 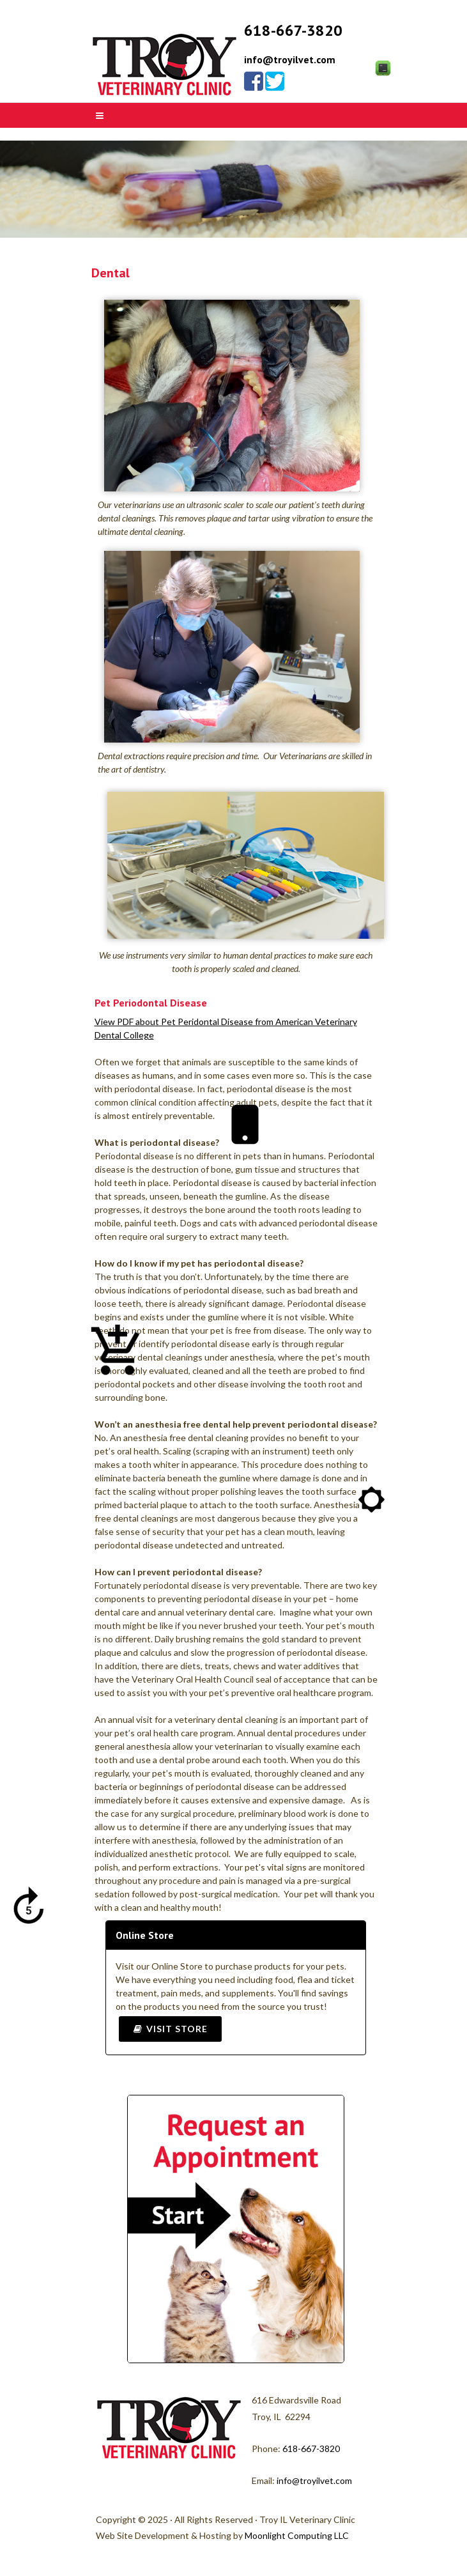 I want to click on adjust screen brightness settings, so click(x=371, y=1499).